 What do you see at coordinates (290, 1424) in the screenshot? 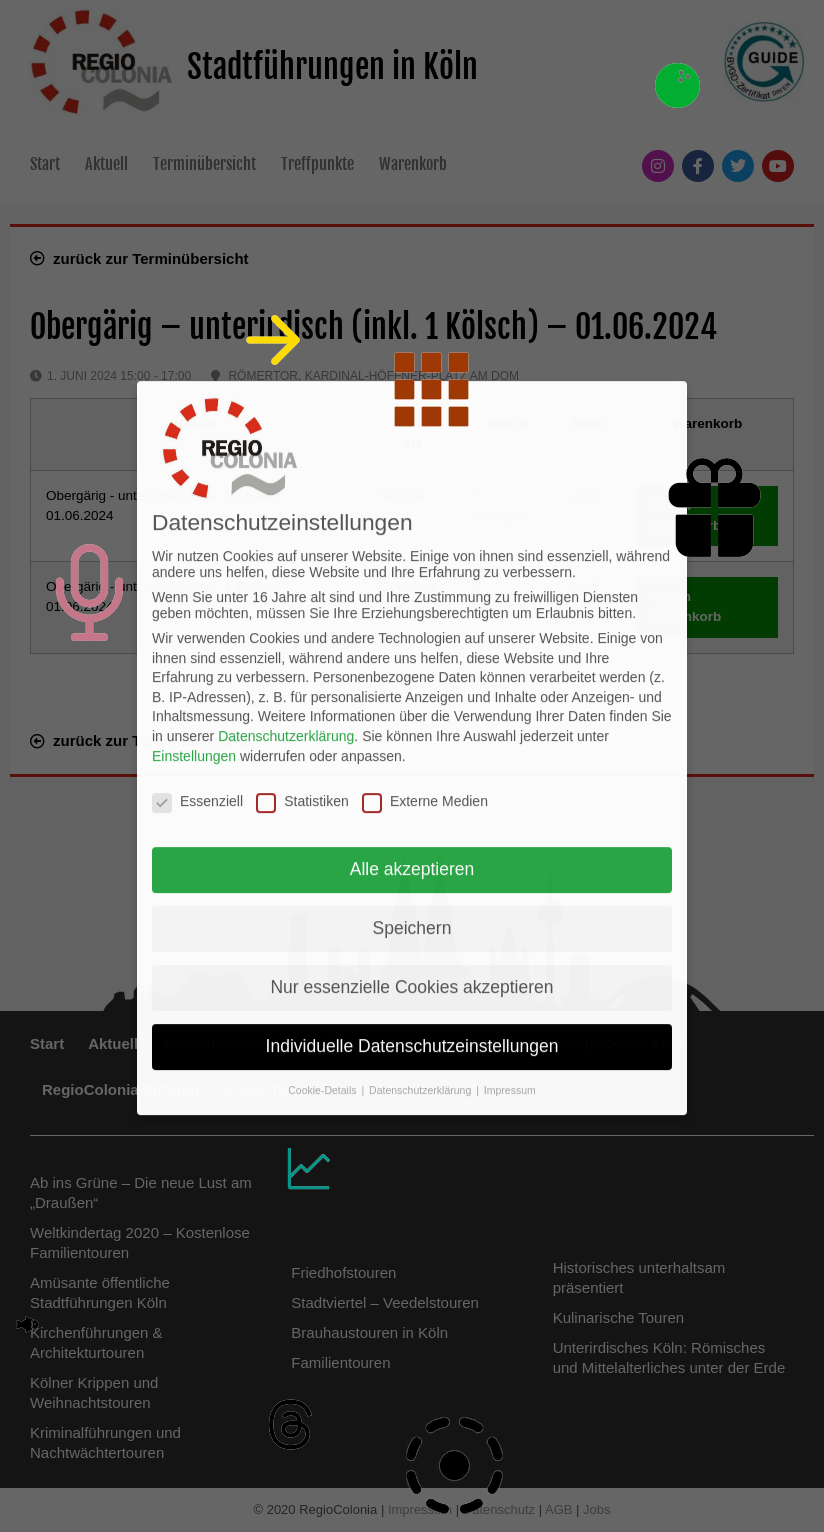
I see `open the Threads app` at bounding box center [290, 1424].